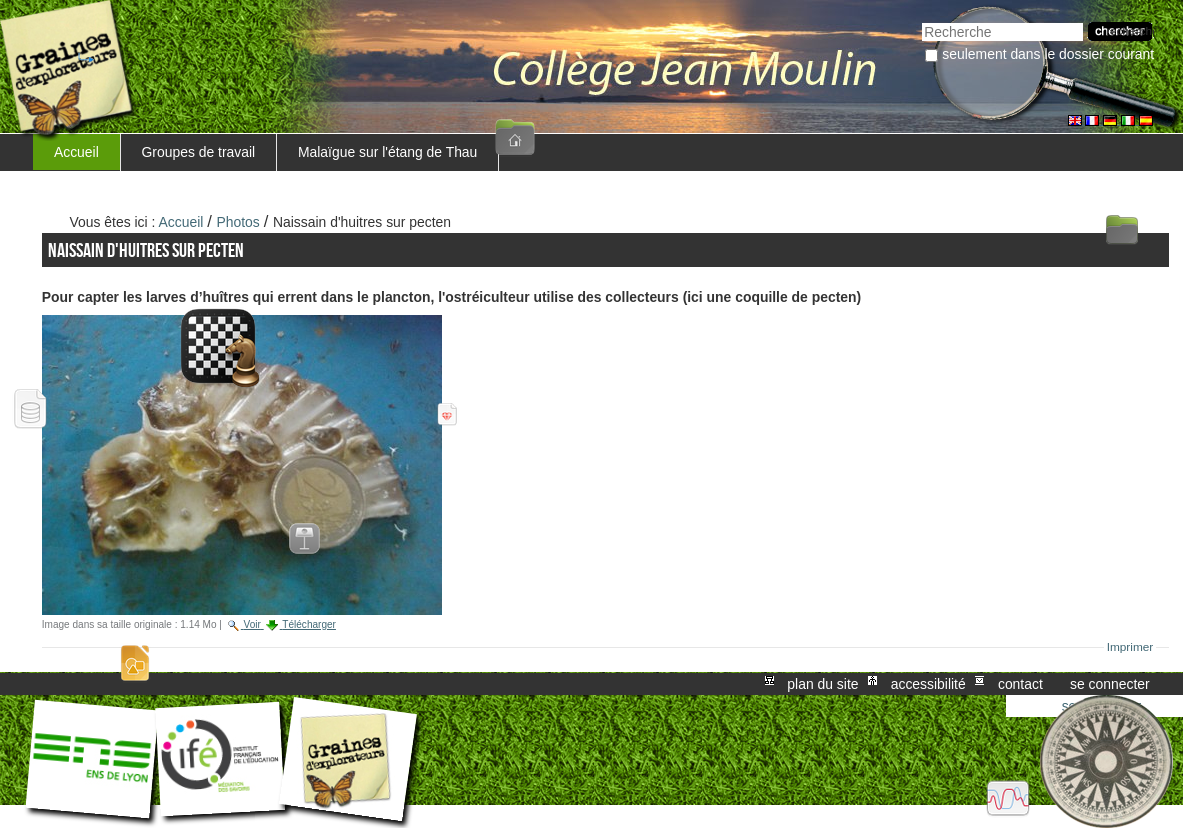 This screenshot has width=1183, height=828. What do you see at coordinates (515, 137) in the screenshot?
I see `access your home folder` at bounding box center [515, 137].